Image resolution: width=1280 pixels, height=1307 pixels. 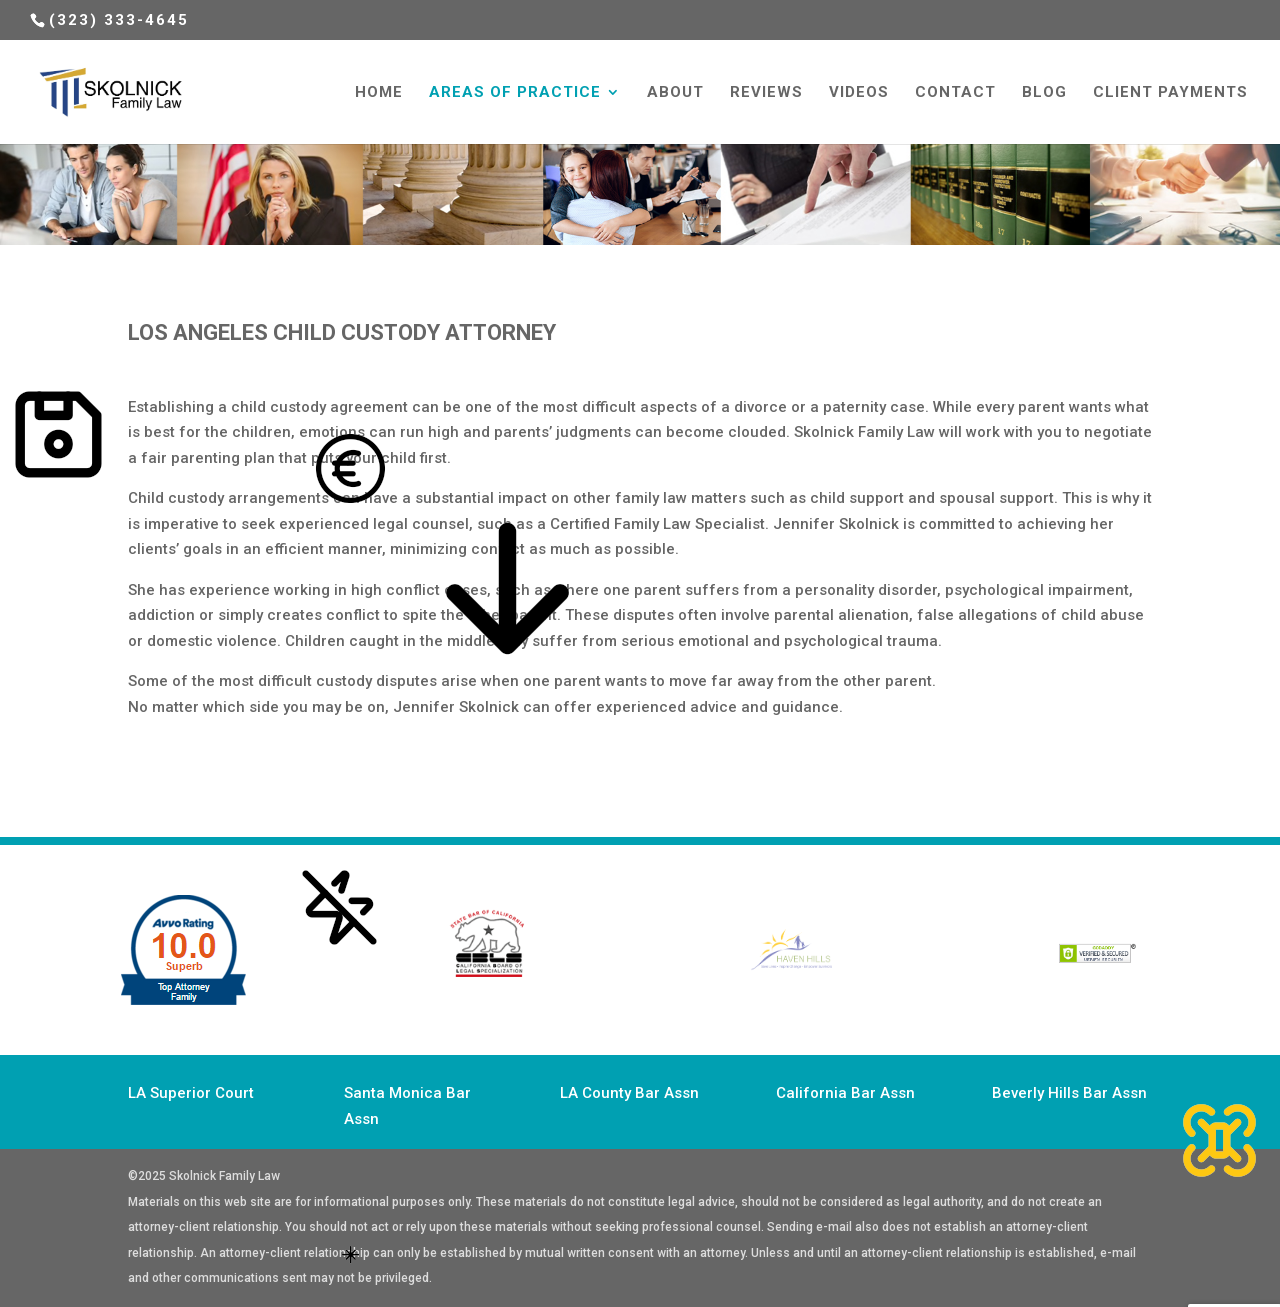 What do you see at coordinates (58, 434) in the screenshot?
I see `save current file or document` at bounding box center [58, 434].